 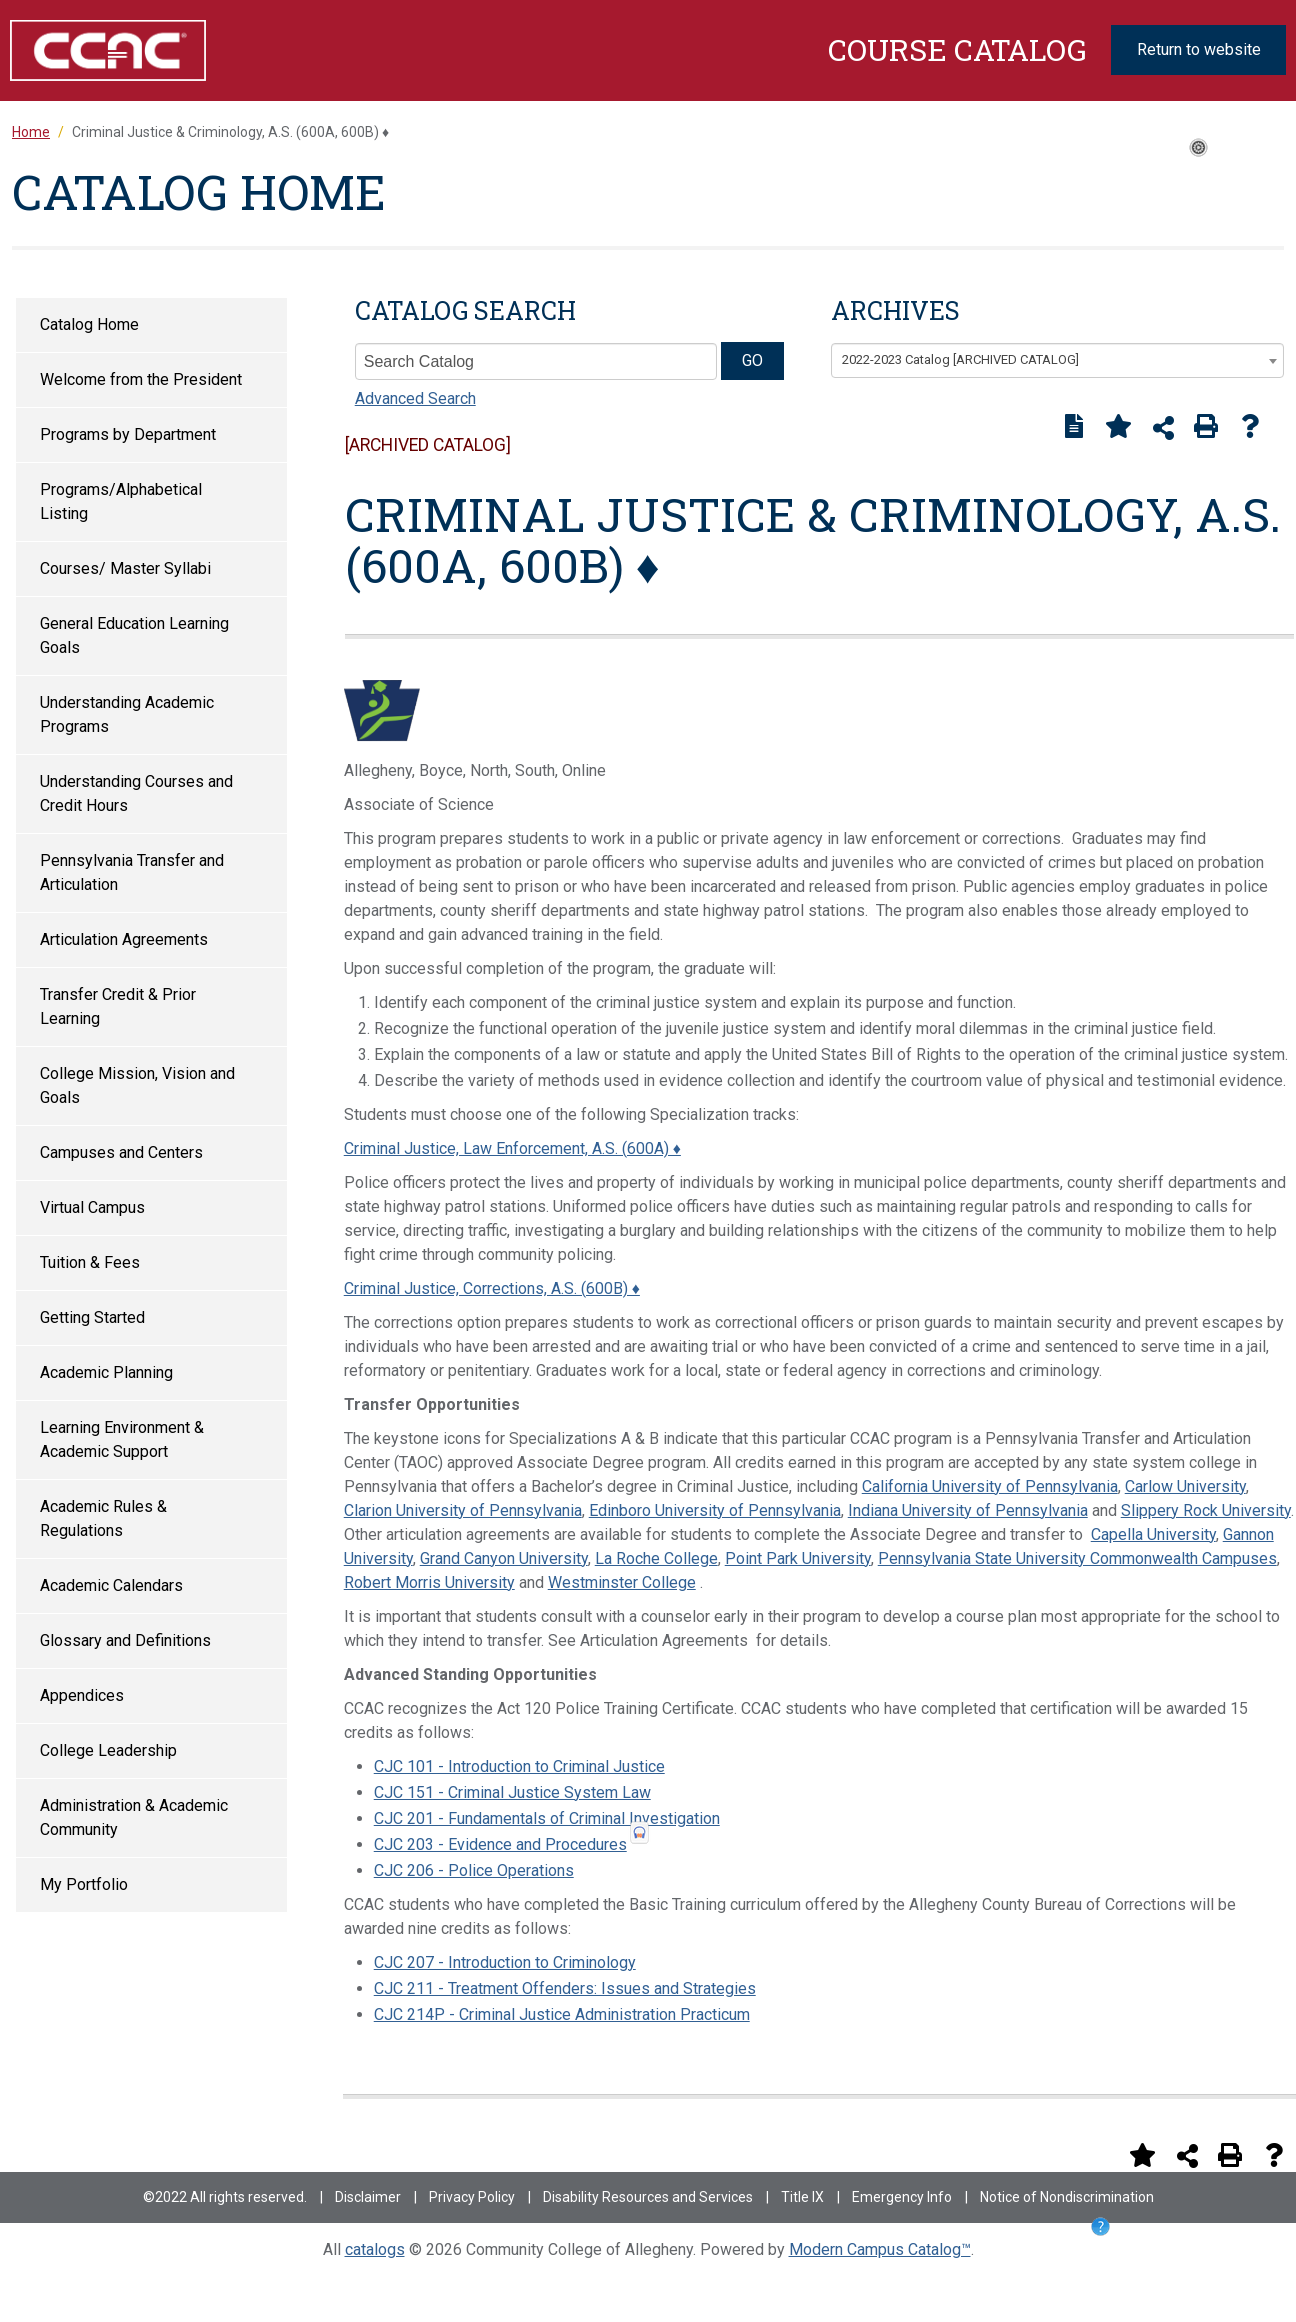 I want to click on open the help center or documentation, so click(x=1100, y=2226).